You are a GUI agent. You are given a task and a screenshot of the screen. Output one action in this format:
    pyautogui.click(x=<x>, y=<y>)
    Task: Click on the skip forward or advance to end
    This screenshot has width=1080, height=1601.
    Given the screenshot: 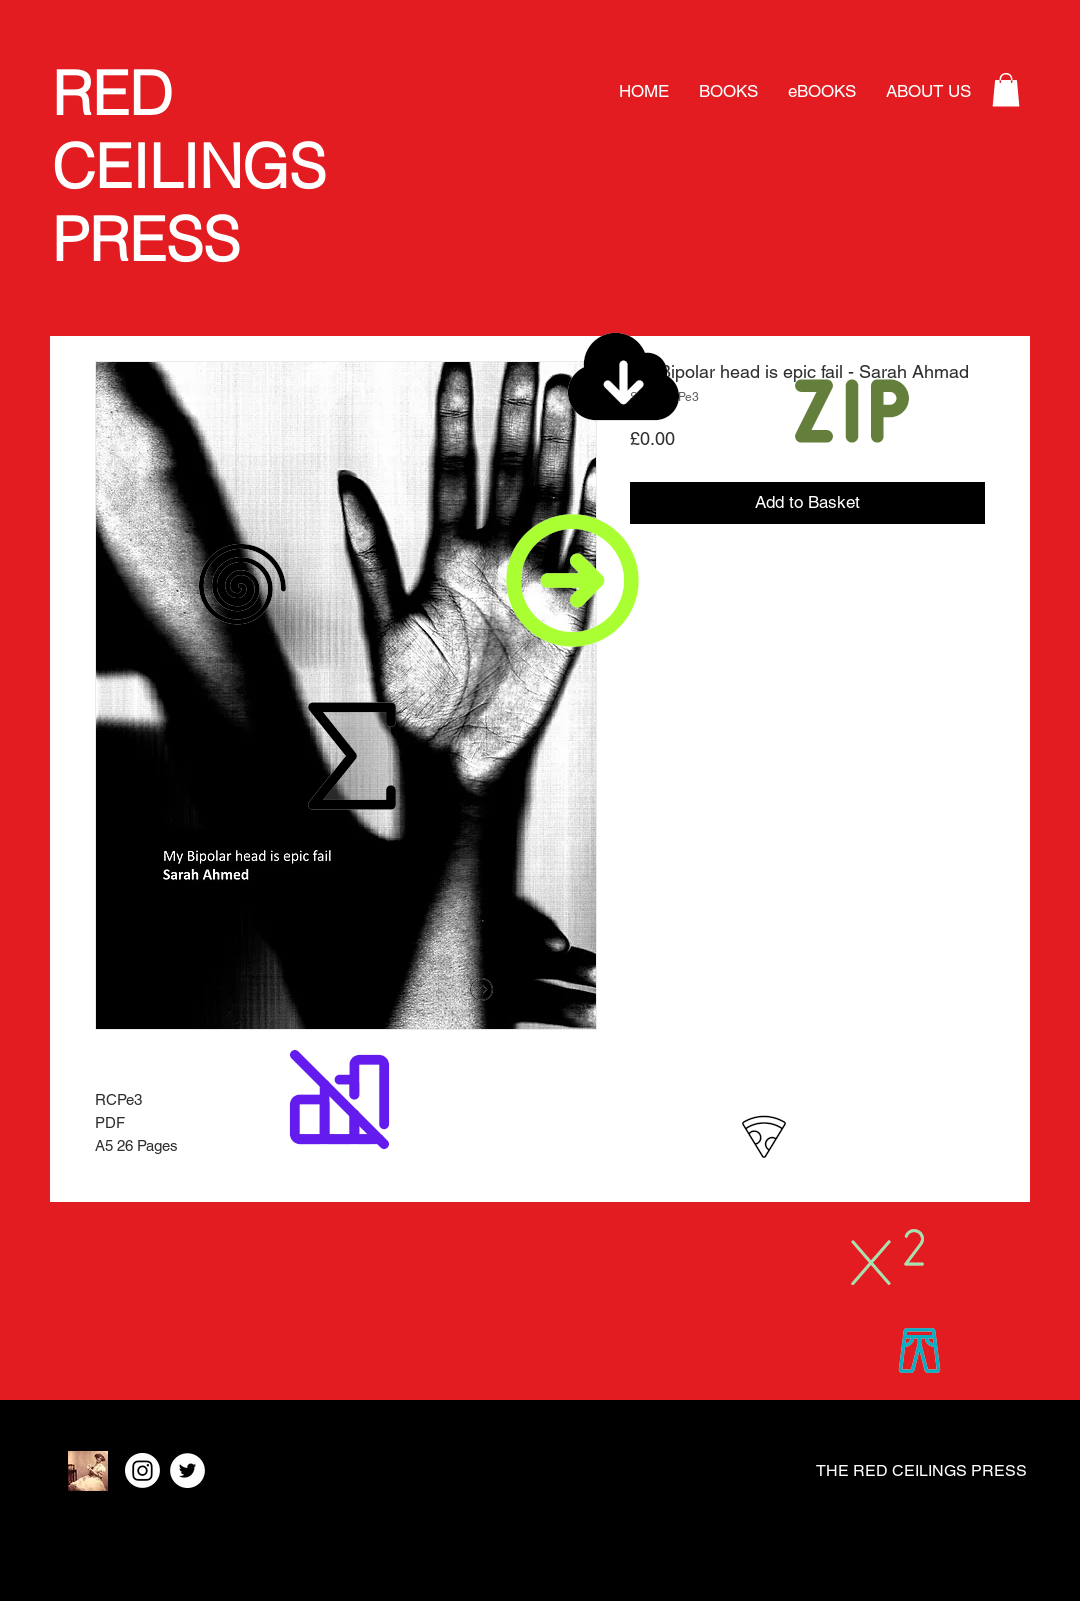 What is the action you would take?
    pyautogui.click(x=481, y=989)
    